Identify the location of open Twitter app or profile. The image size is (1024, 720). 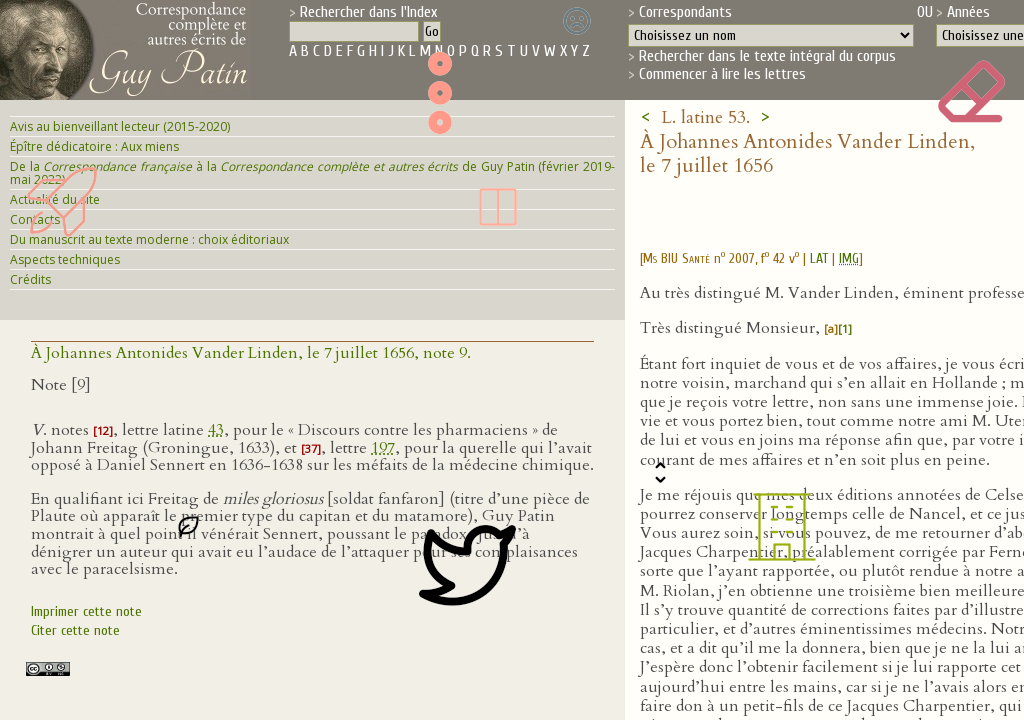
(467, 565).